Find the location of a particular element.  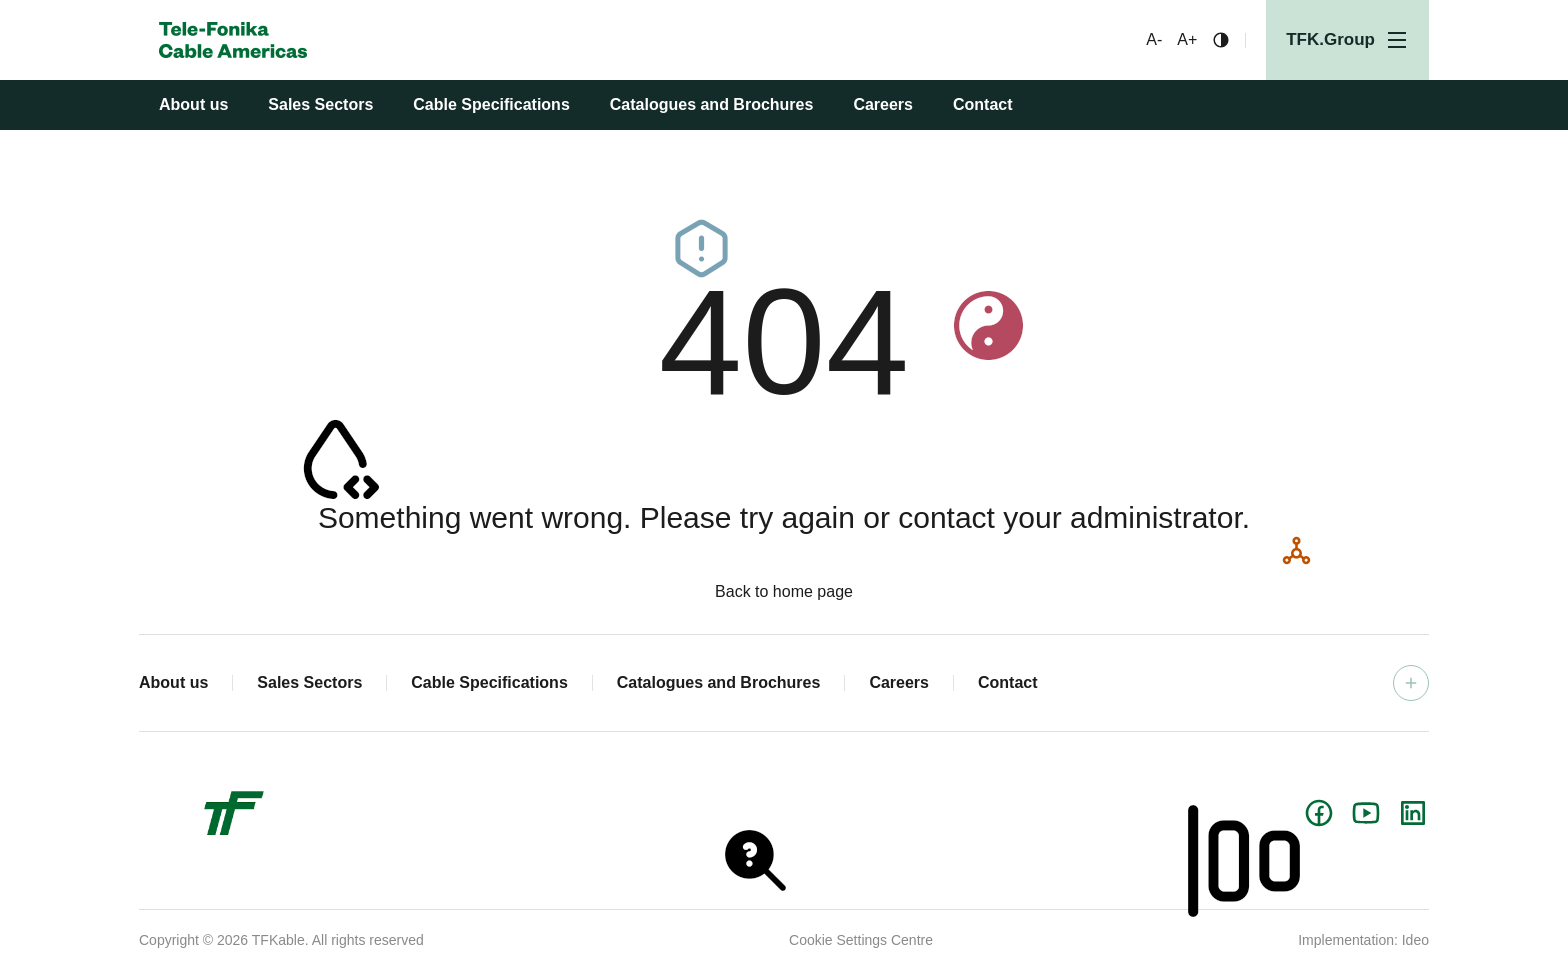

access social network connections is located at coordinates (1296, 550).